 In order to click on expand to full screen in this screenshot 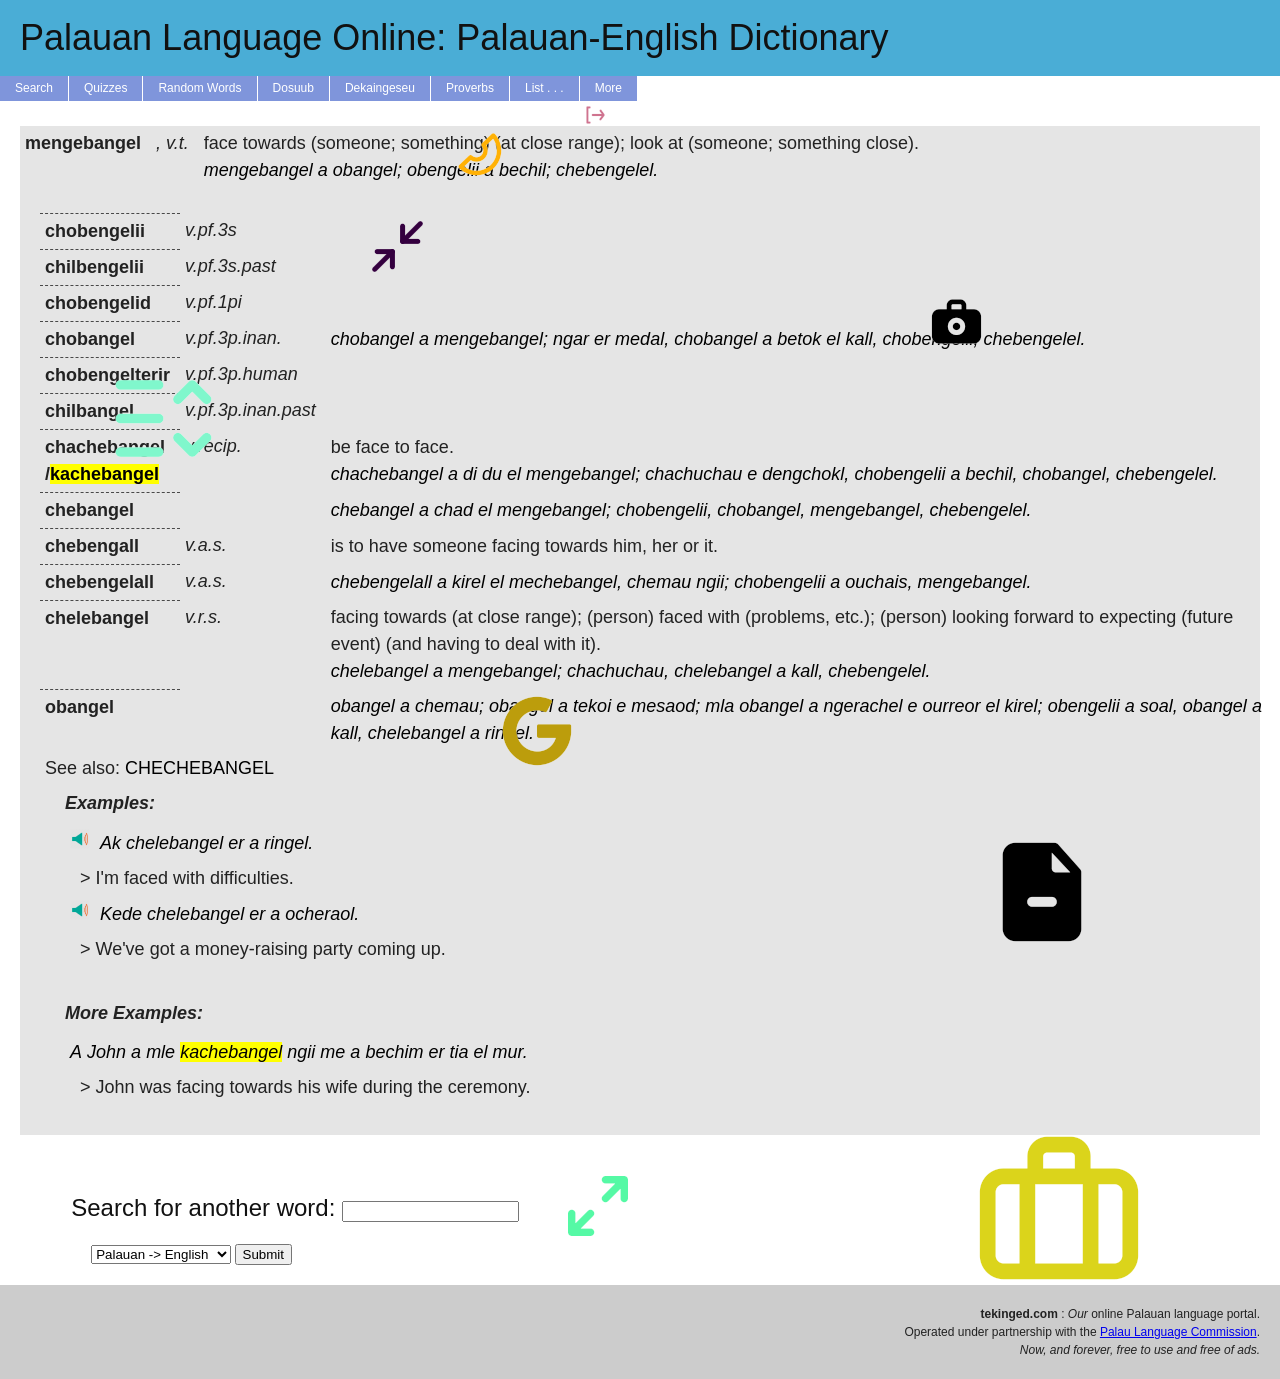, I will do `click(598, 1206)`.